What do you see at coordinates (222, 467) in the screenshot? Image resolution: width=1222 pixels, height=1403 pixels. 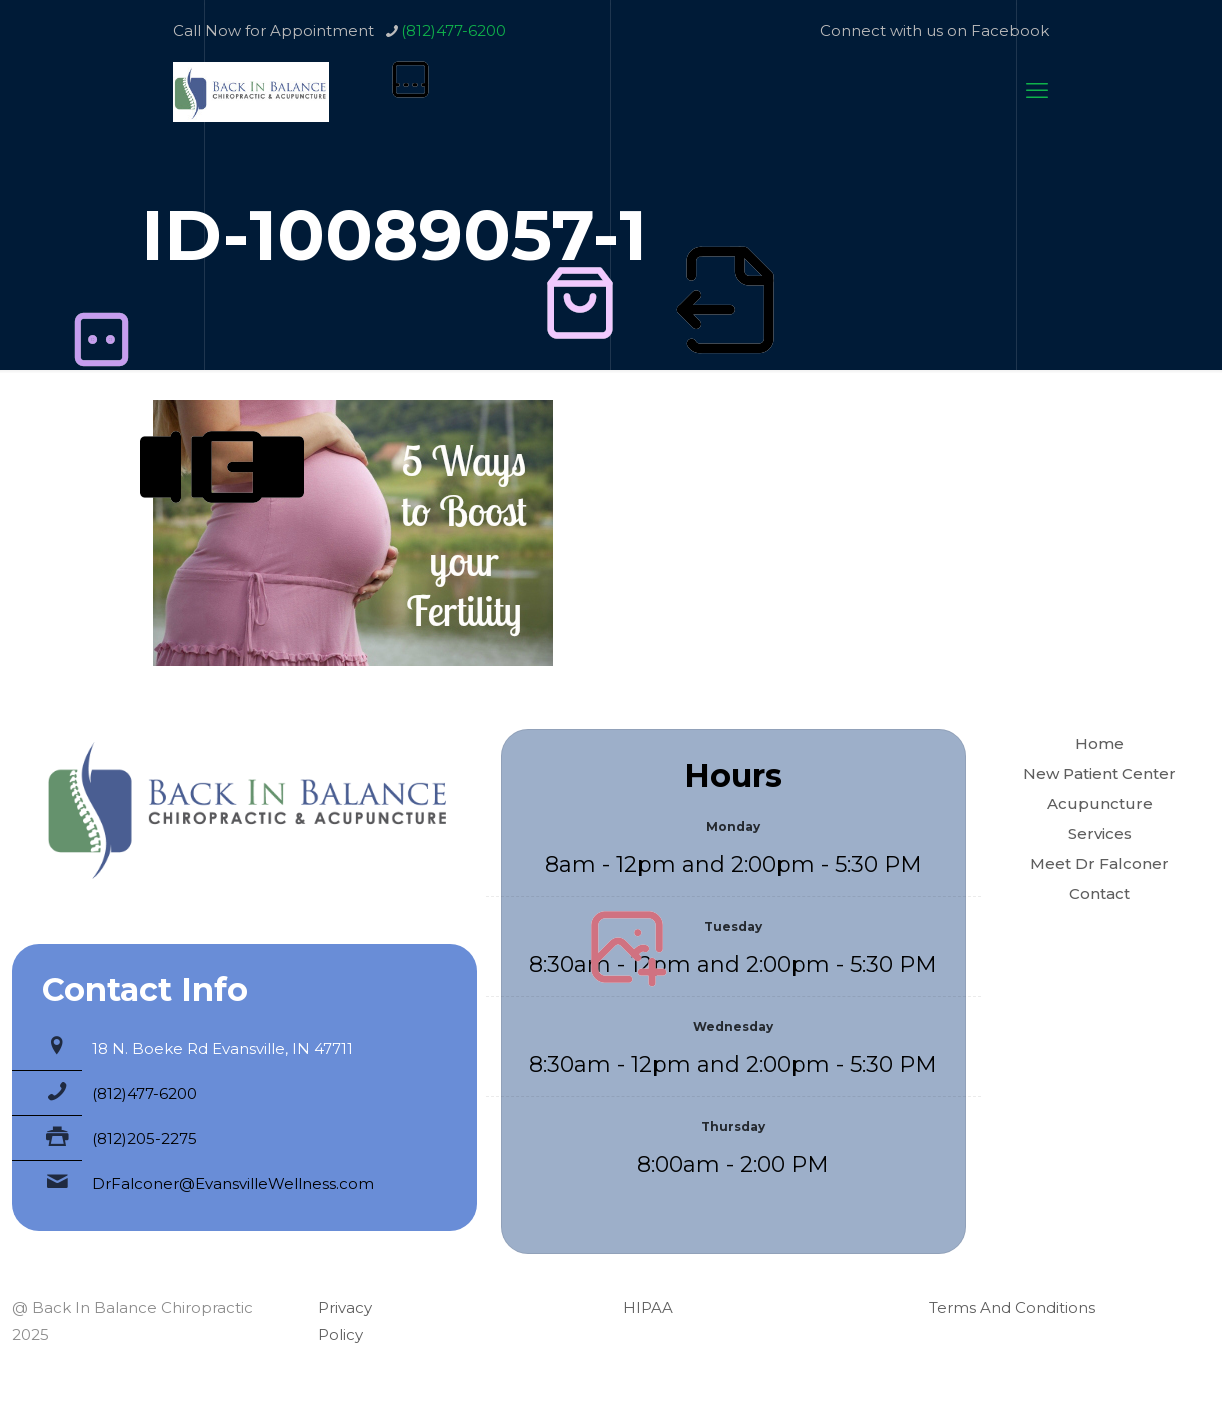 I see `access clothing or accessories settings` at bounding box center [222, 467].